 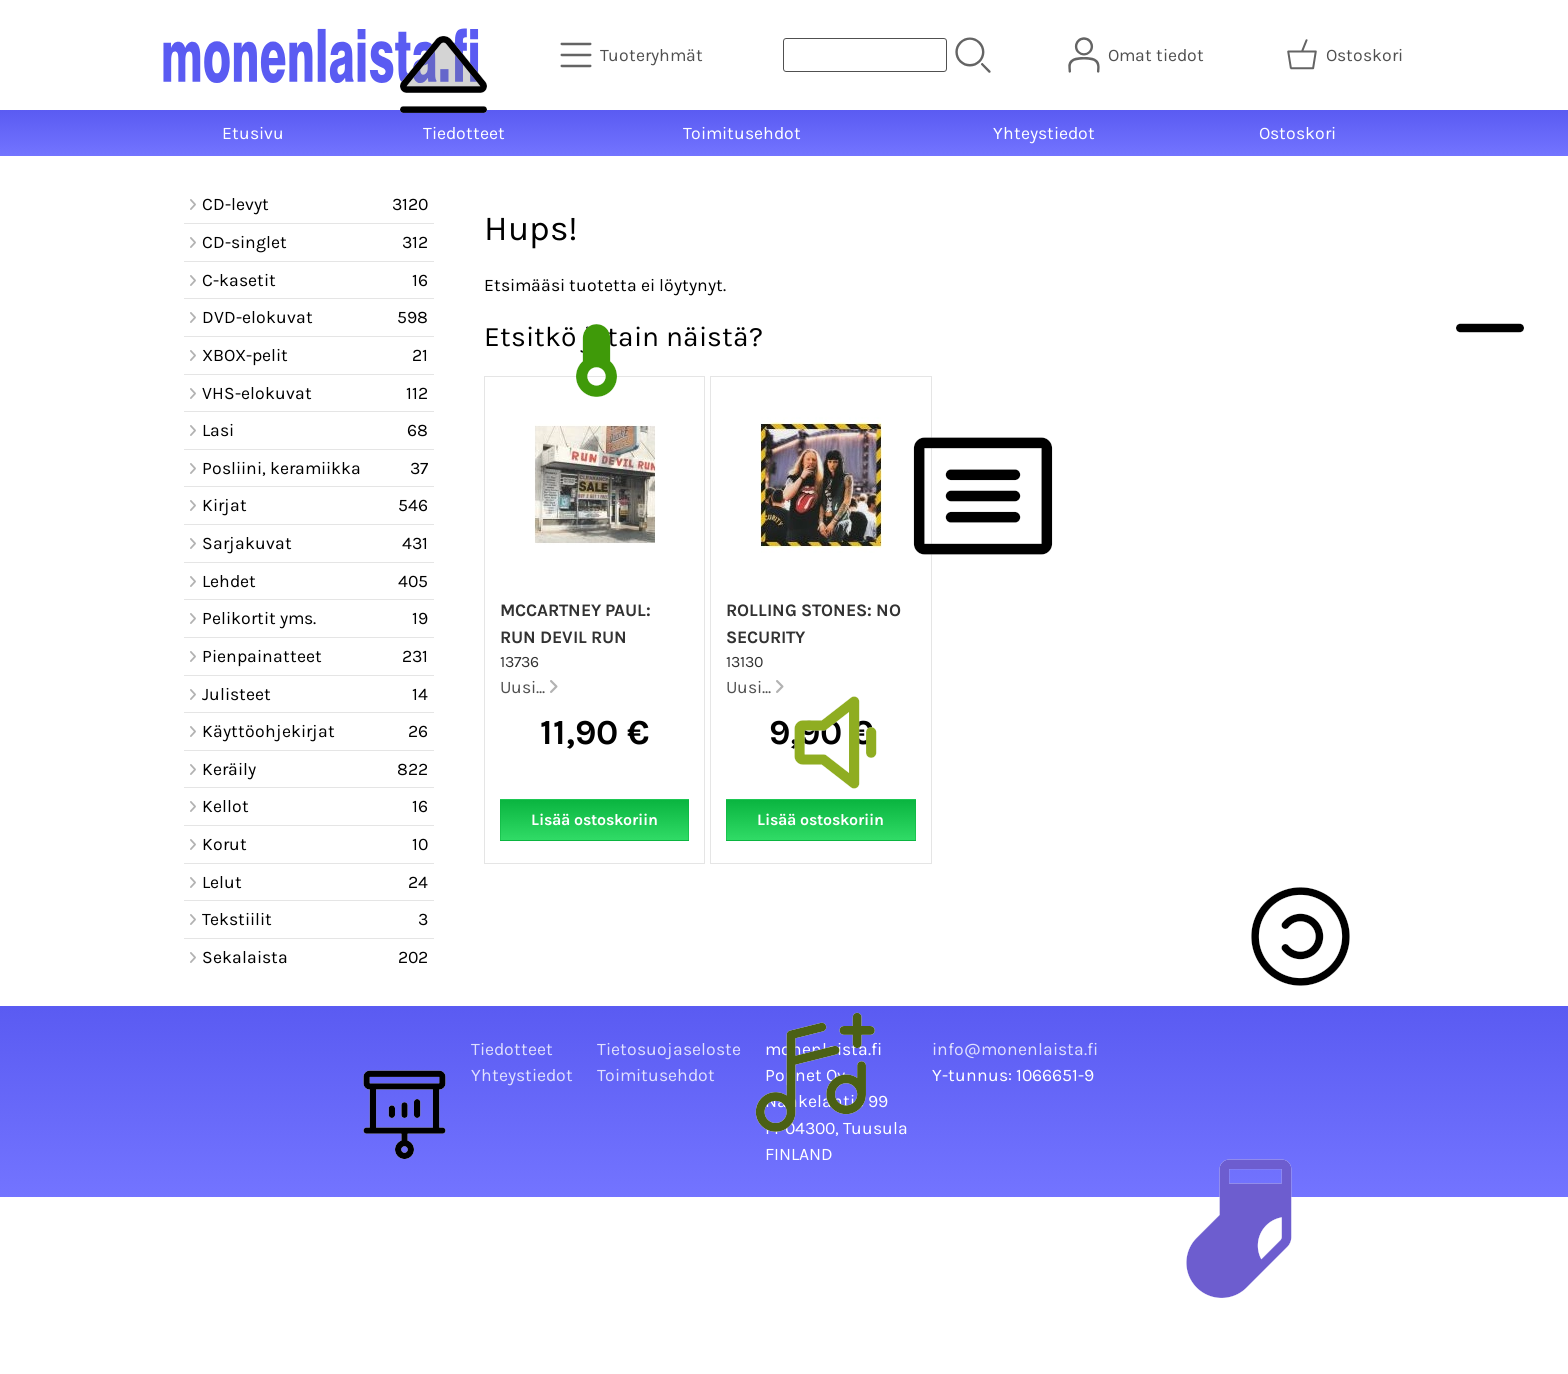 I want to click on volume set to low, so click(x=840, y=742).